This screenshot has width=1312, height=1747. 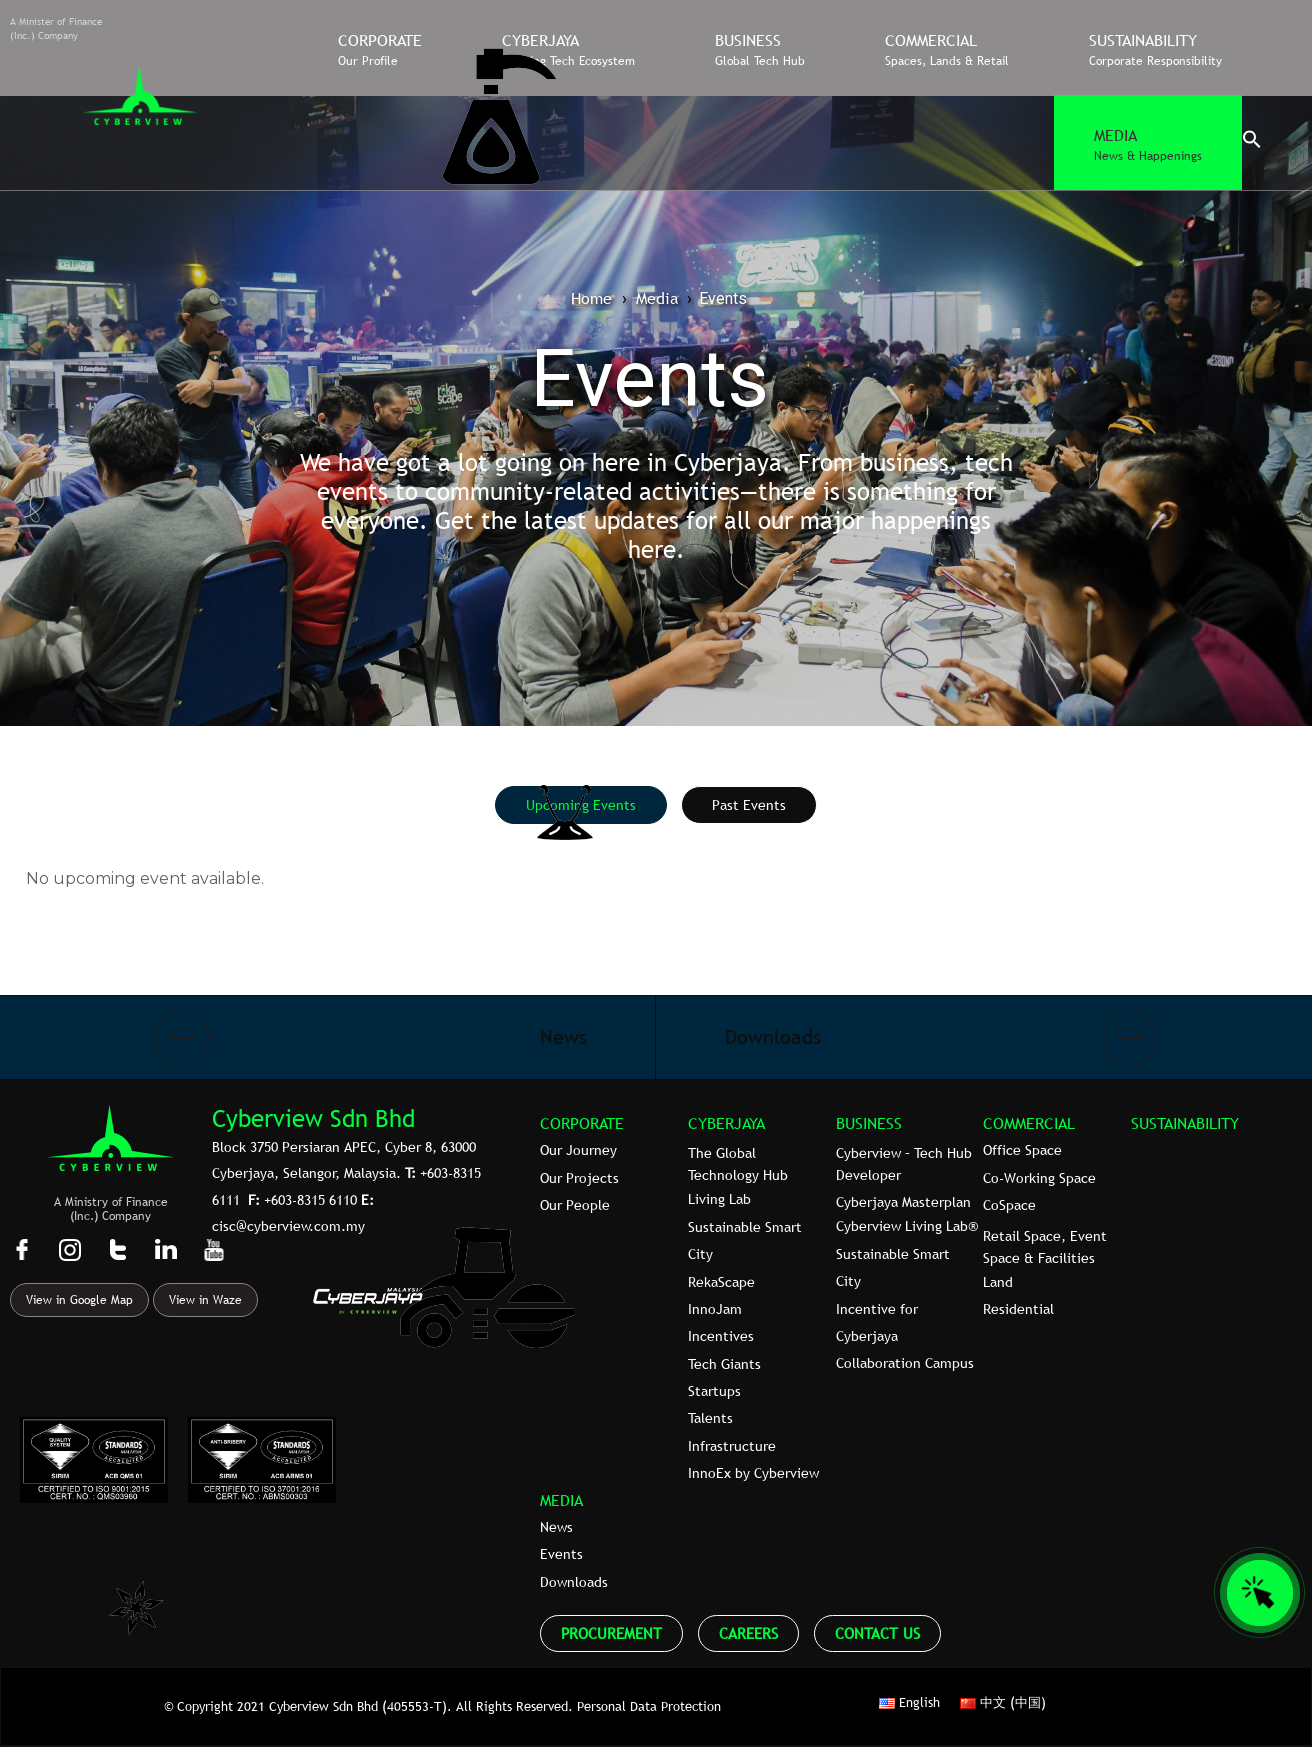 I want to click on indicates slow loading or processing speed, so click(x=565, y=811).